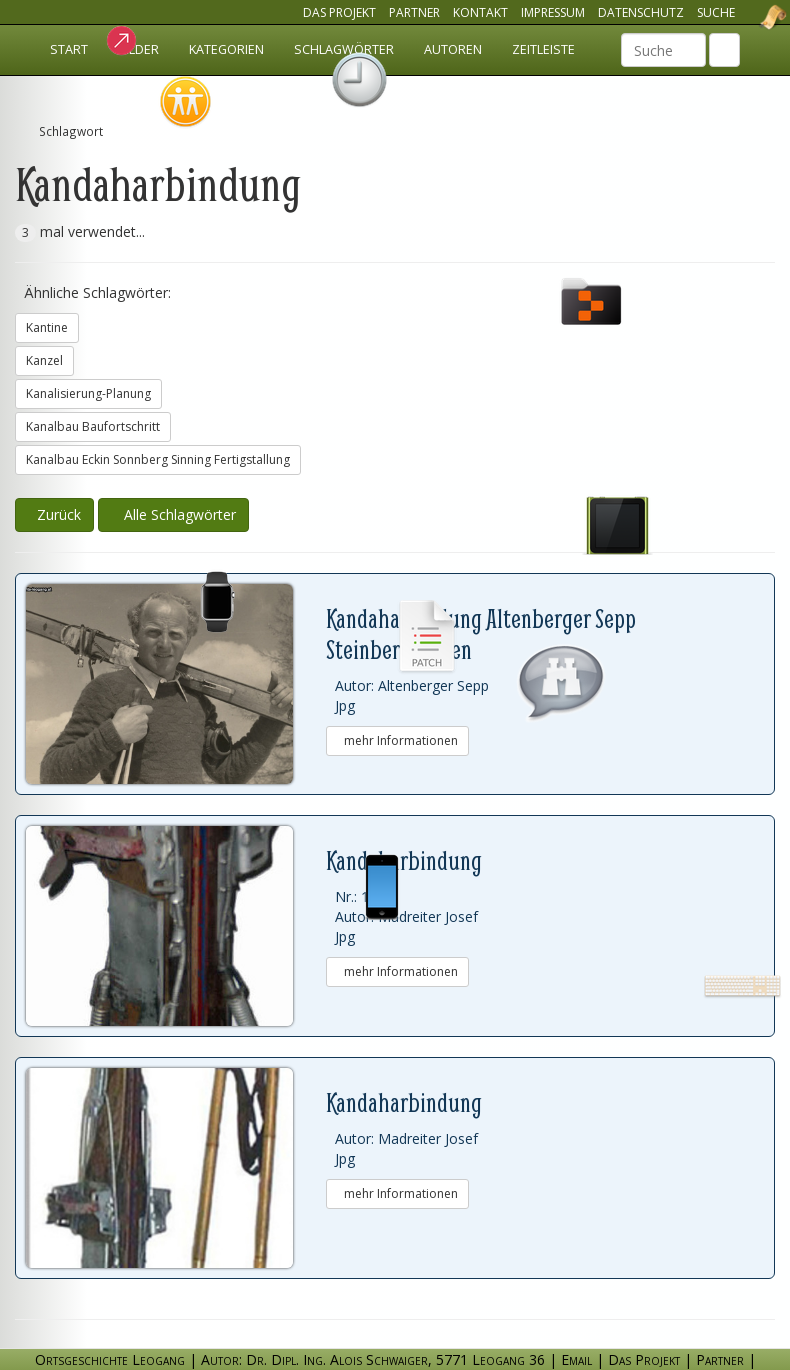 Image resolution: width=790 pixels, height=1370 pixels. I want to click on apple watch device icon, so click(217, 602).